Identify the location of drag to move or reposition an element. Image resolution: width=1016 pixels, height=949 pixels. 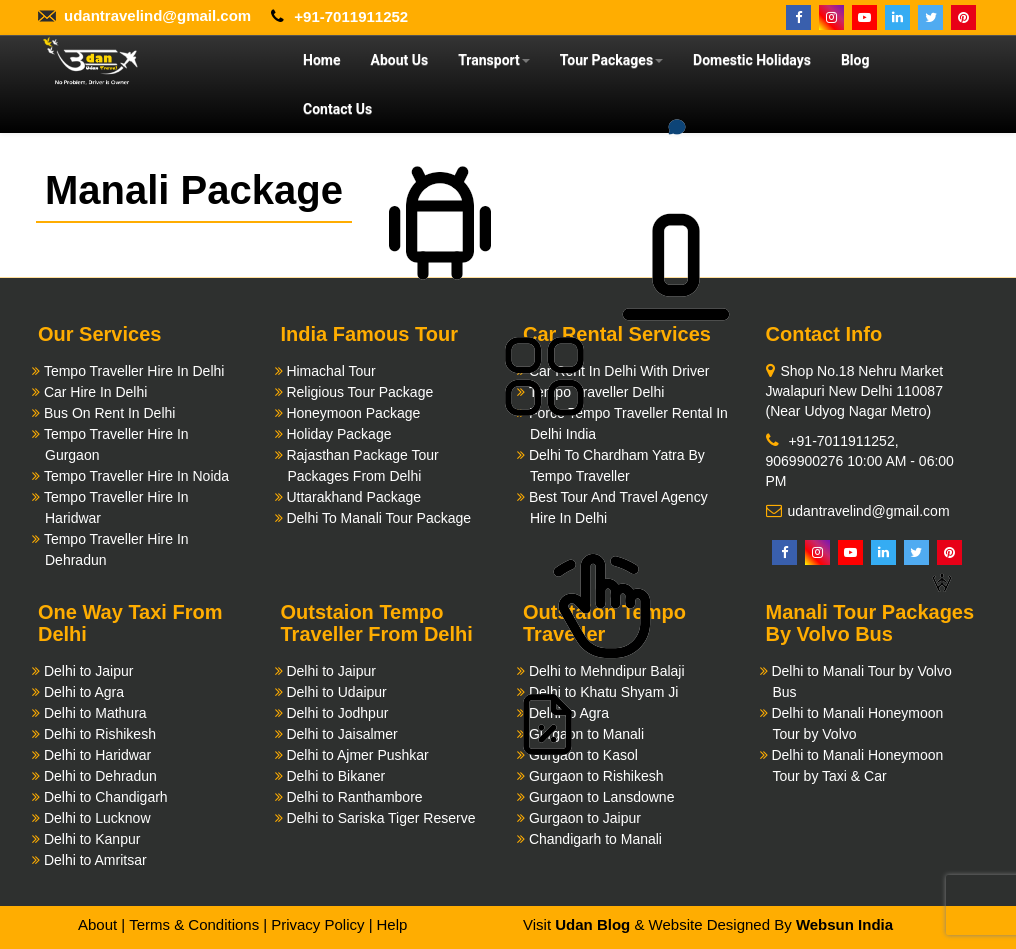
(605, 603).